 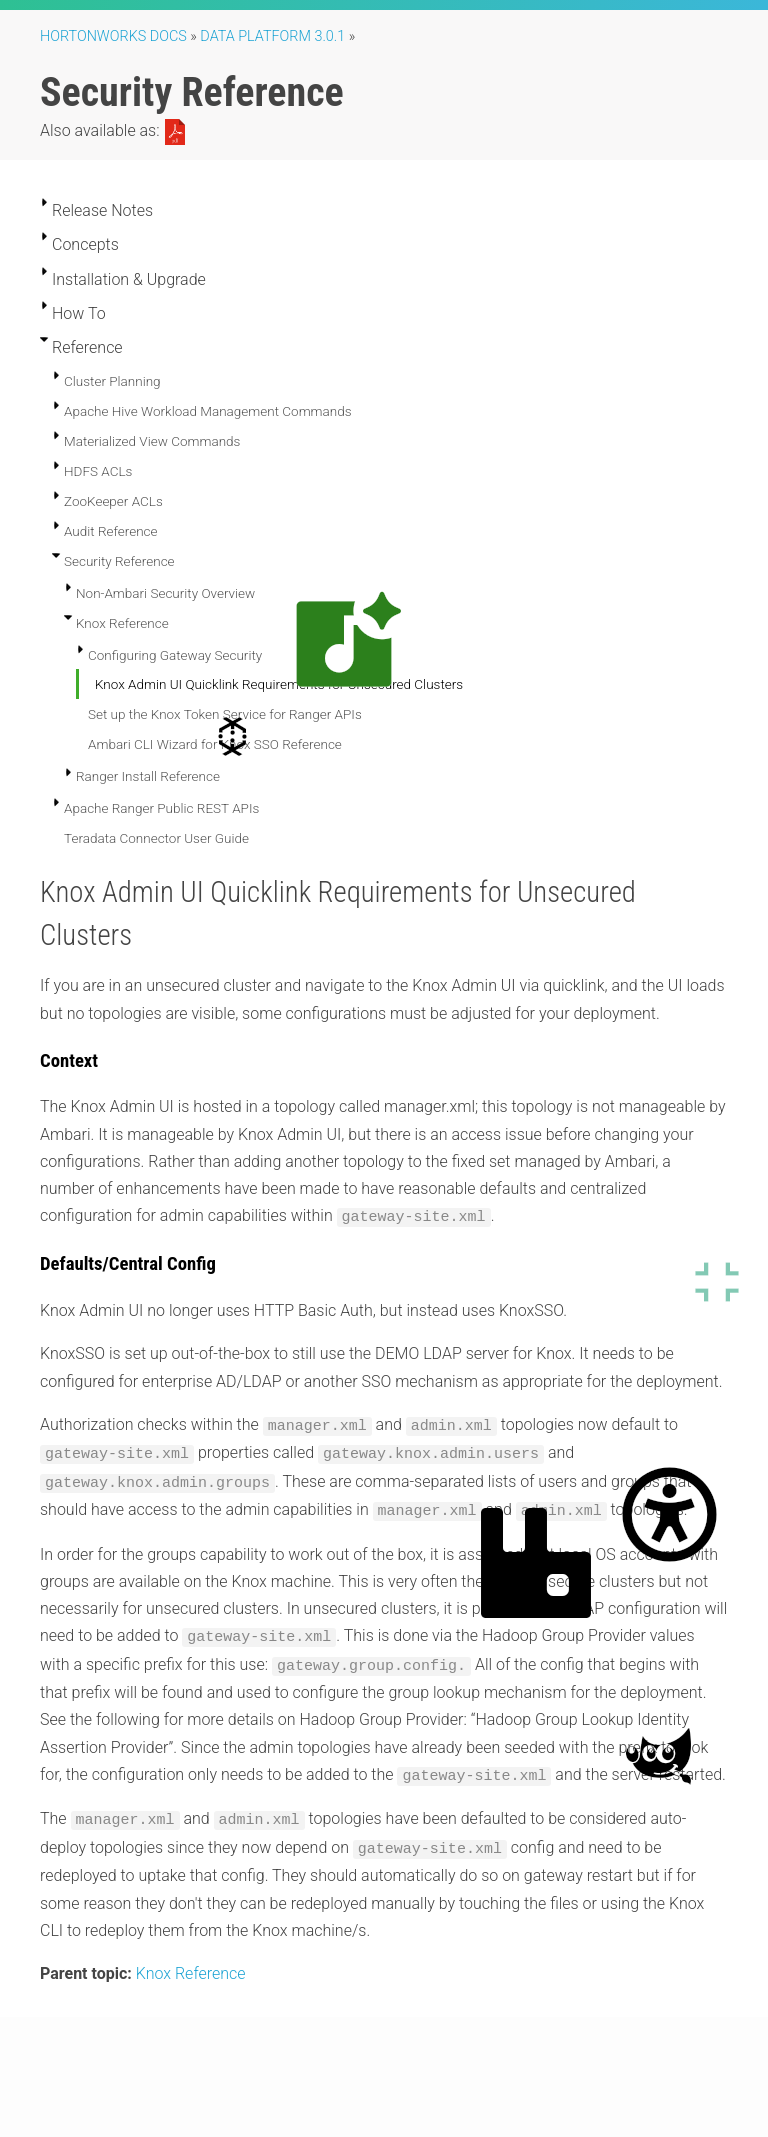 What do you see at coordinates (669, 1514) in the screenshot?
I see `access accessibility settings` at bounding box center [669, 1514].